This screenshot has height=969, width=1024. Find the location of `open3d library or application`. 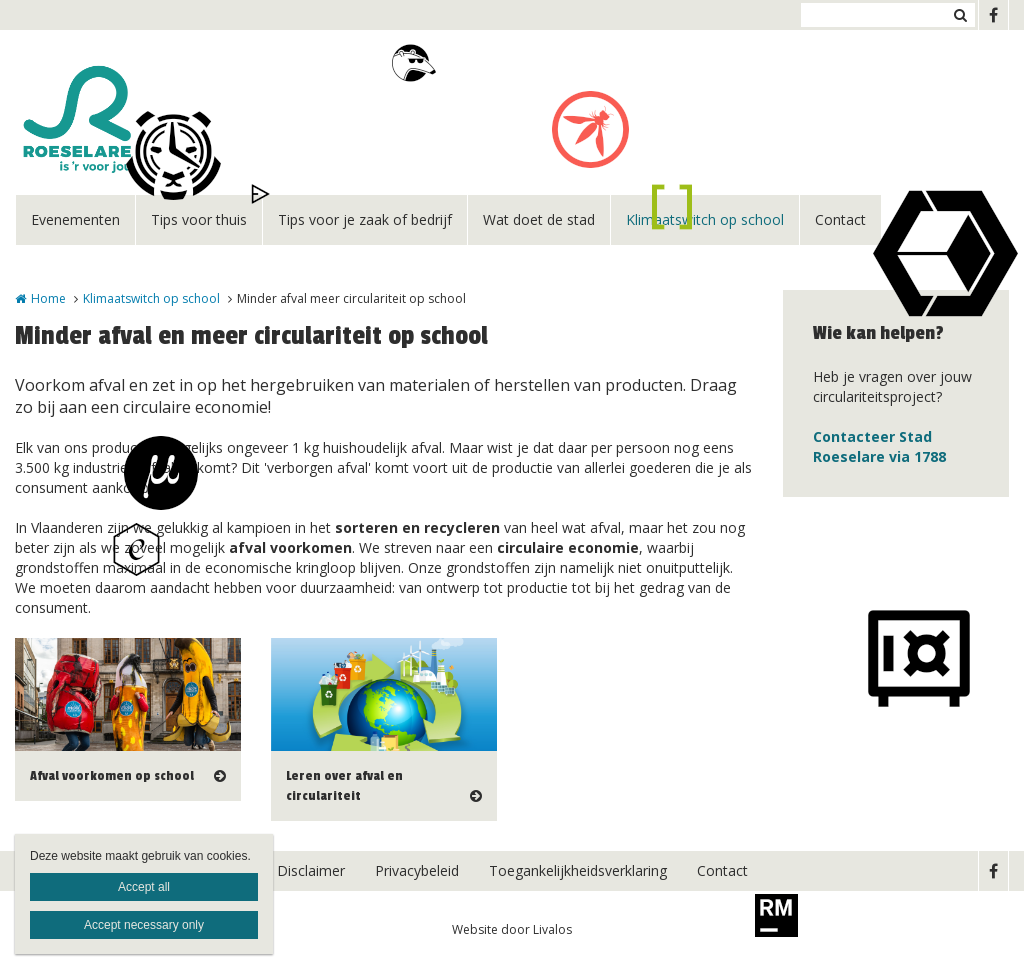

open3d library or application is located at coordinates (945, 253).